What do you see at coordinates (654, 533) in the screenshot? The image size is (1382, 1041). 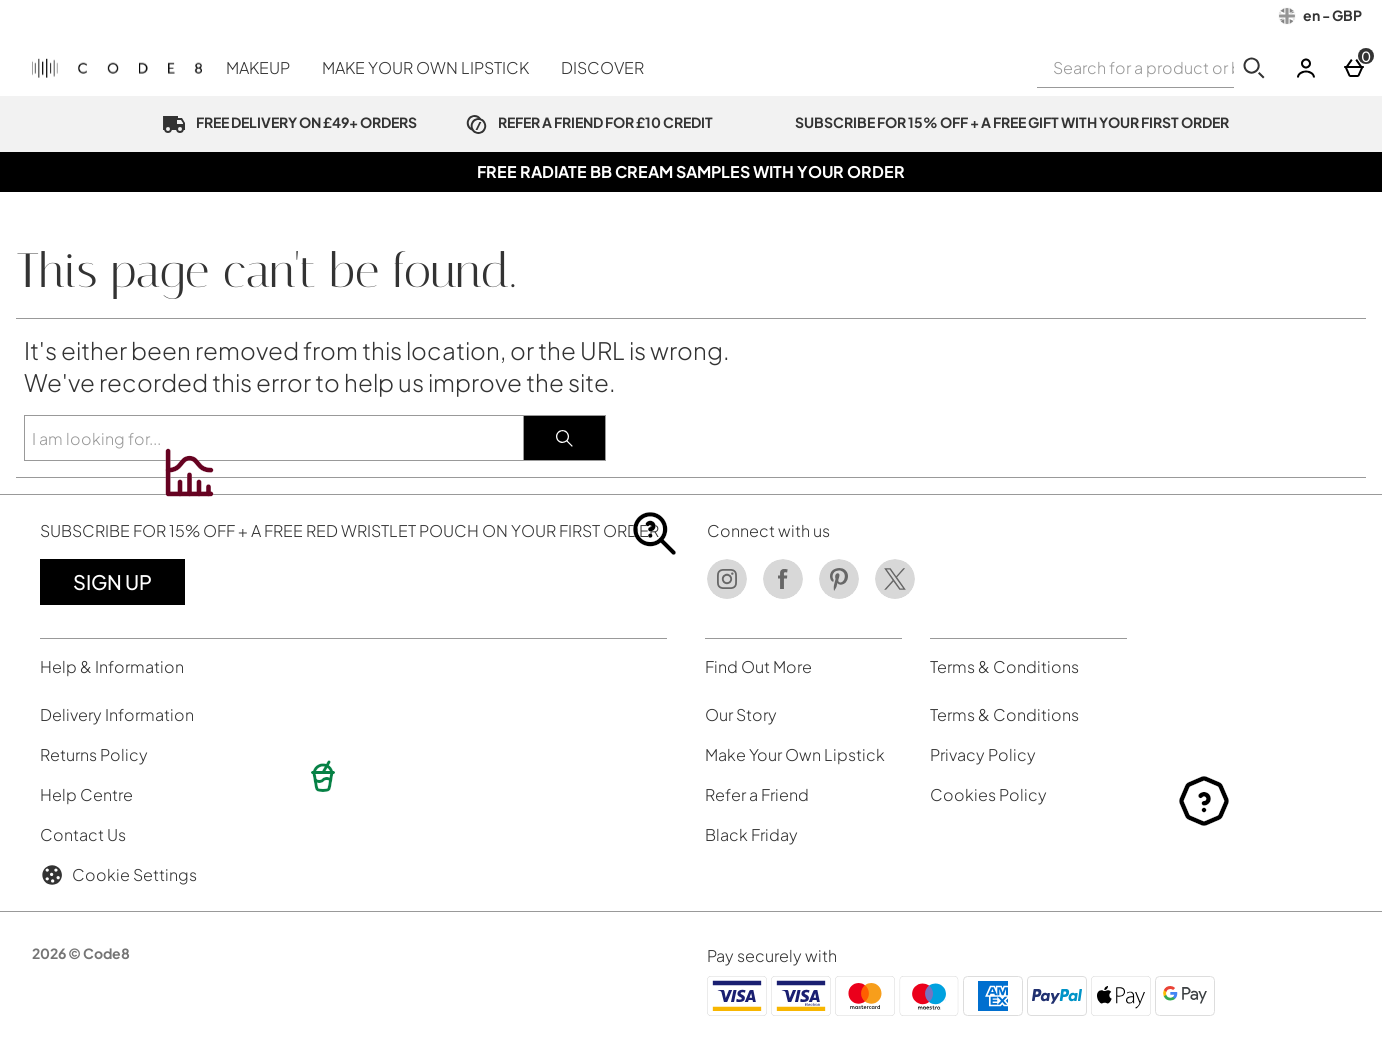 I see `search help or FAQ` at bounding box center [654, 533].